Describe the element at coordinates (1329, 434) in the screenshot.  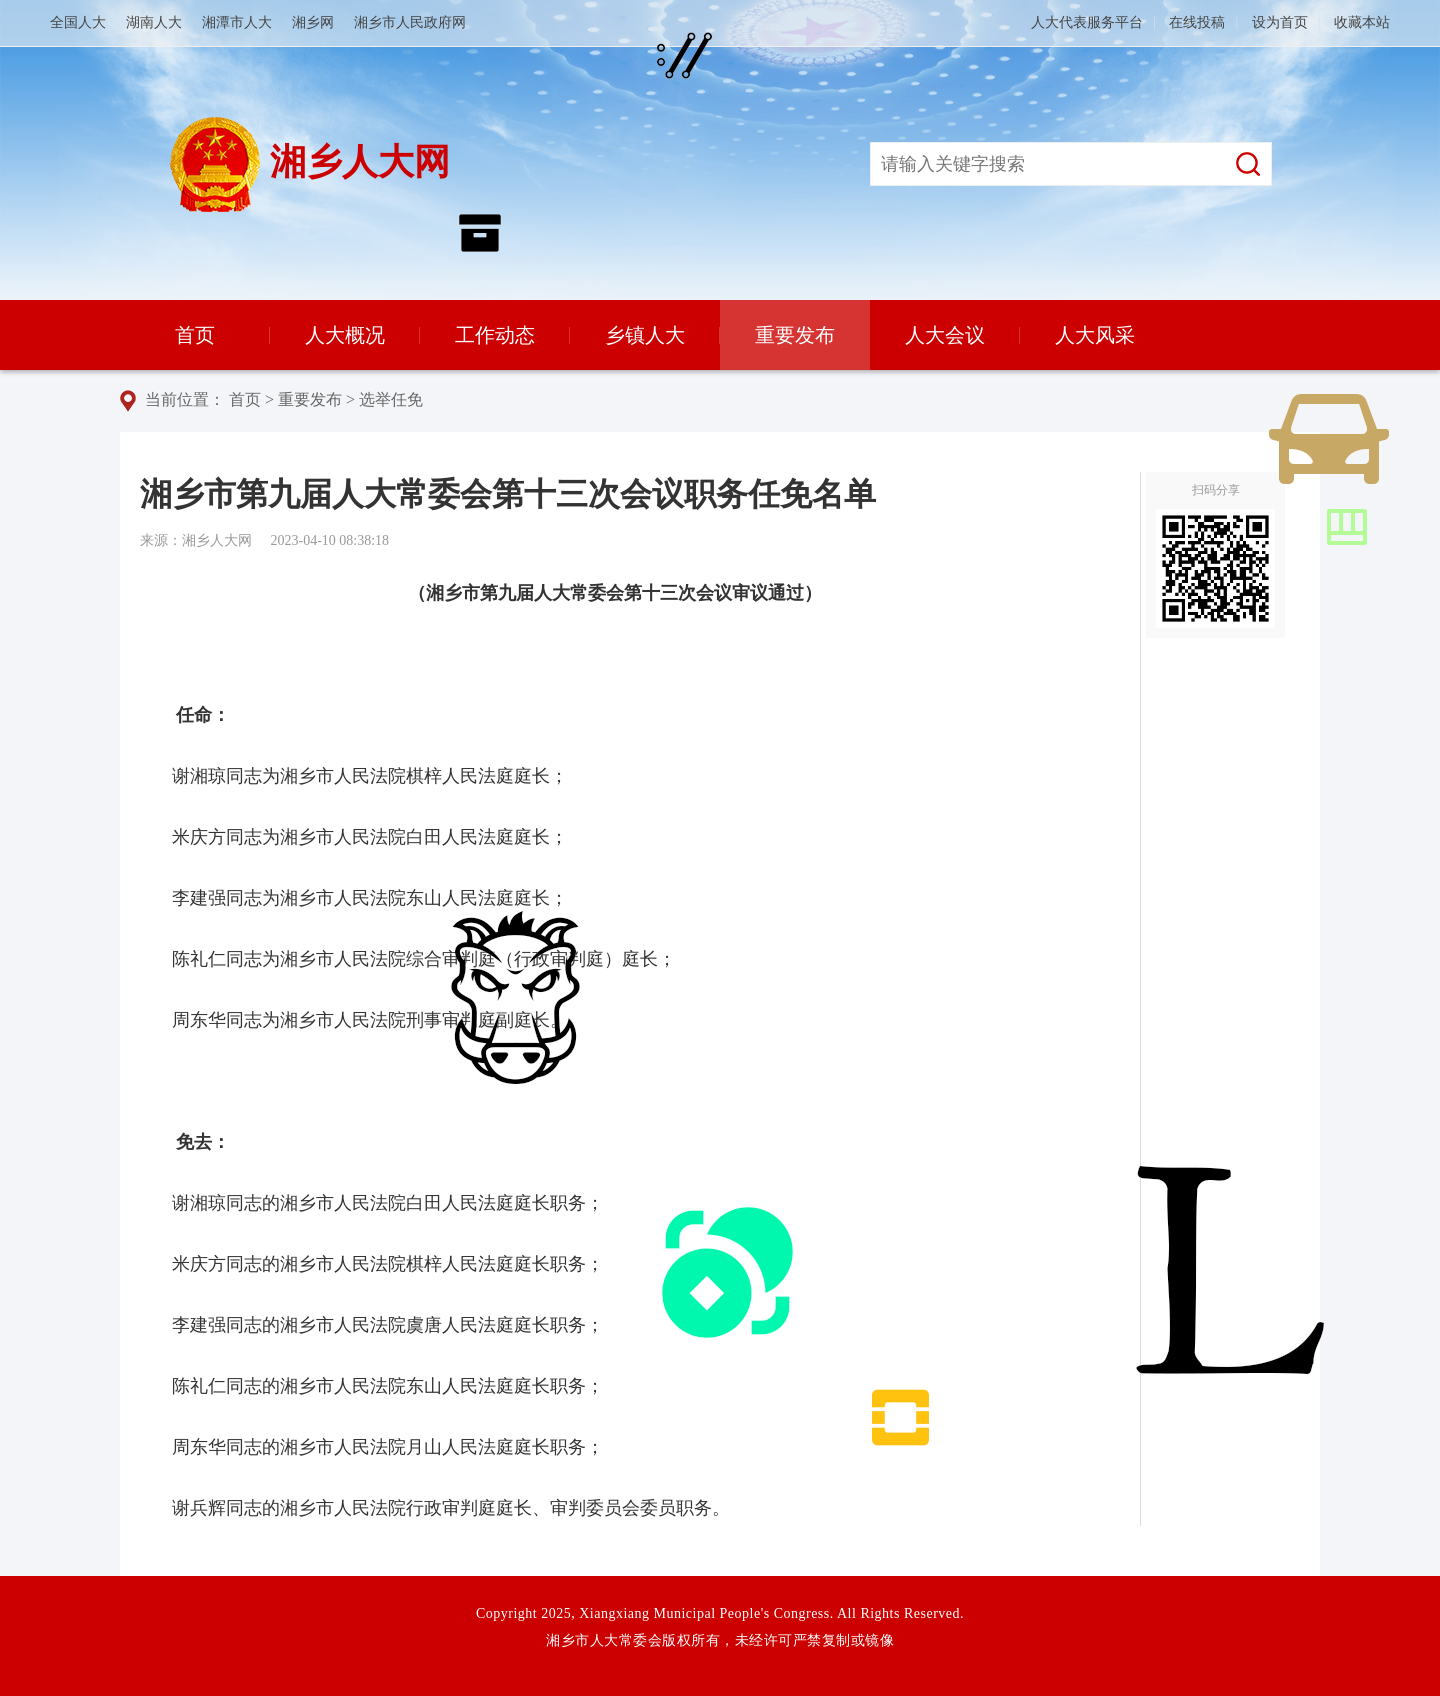
I see `select car or driving mode for navigation` at that location.